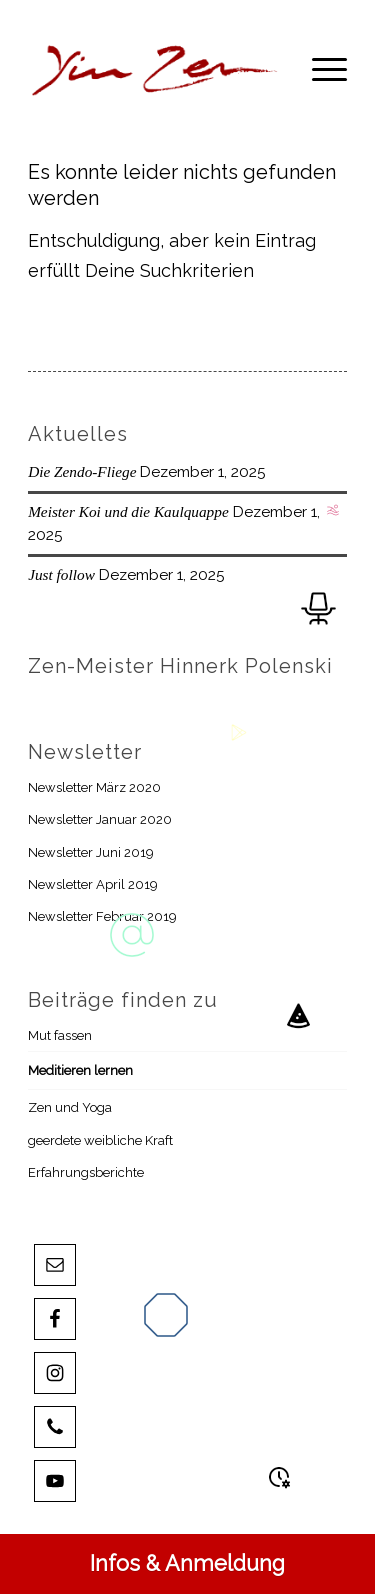  What do you see at coordinates (166, 1315) in the screenshot?
I see `stop or warning indicator` at bounding box center [166, 1315].